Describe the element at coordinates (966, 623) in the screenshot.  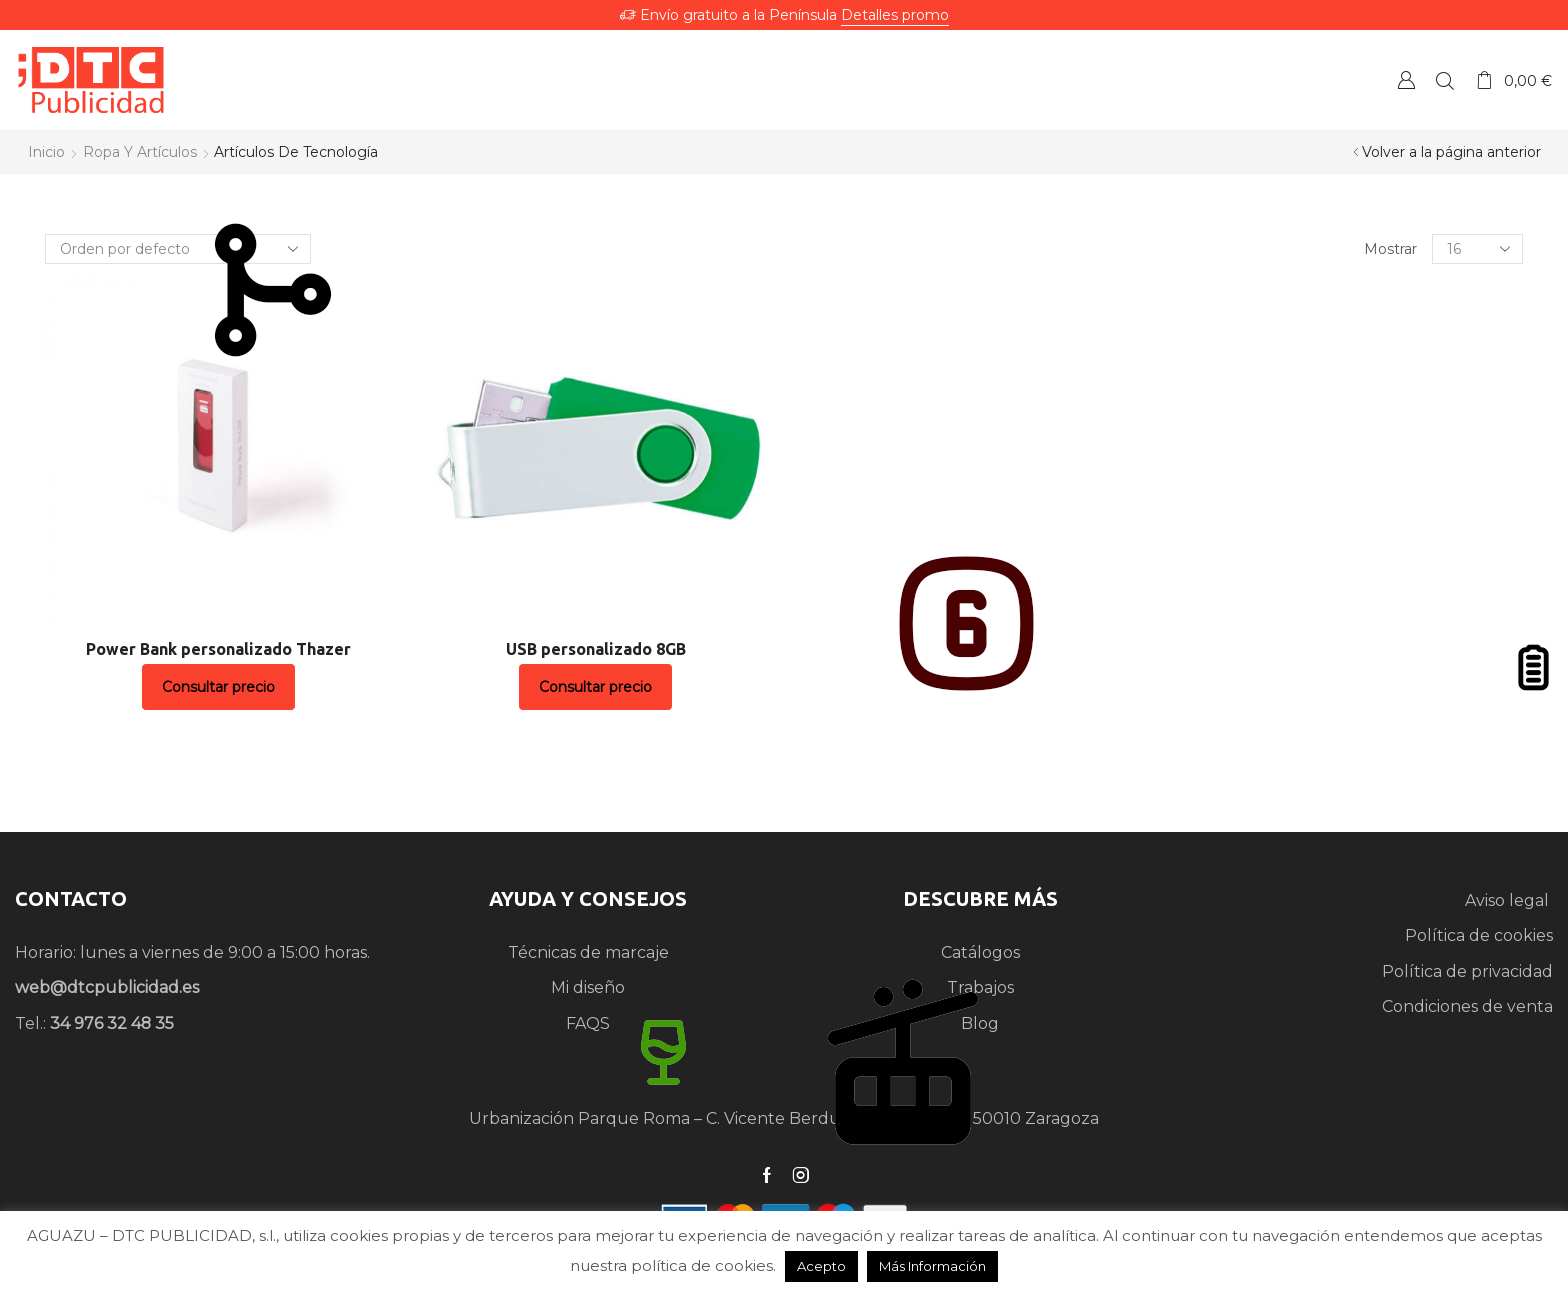
I see `indicates step 6 in a multi-step process` at that location.